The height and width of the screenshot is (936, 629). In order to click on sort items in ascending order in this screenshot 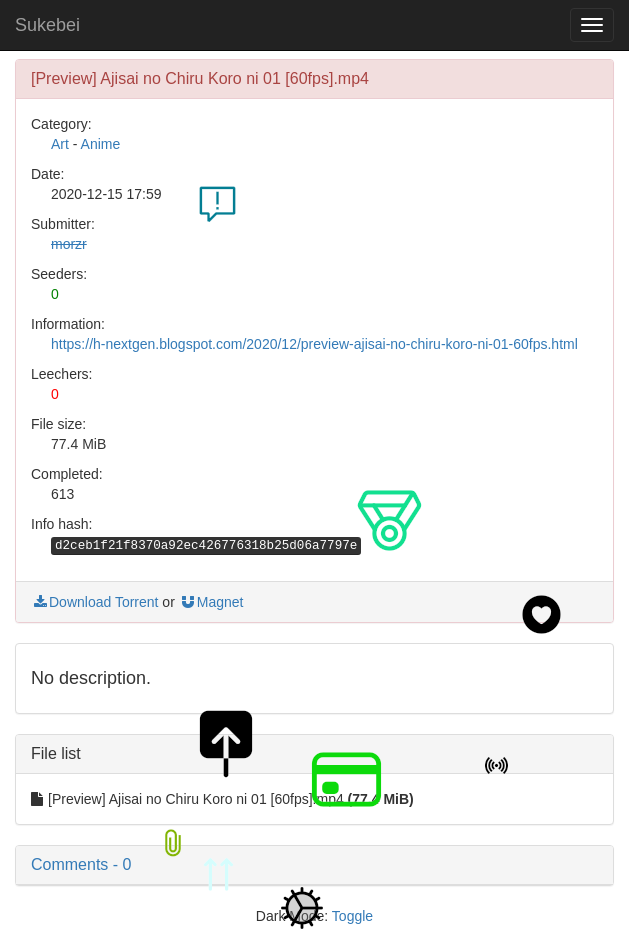, I will do `click(218, 874)`.